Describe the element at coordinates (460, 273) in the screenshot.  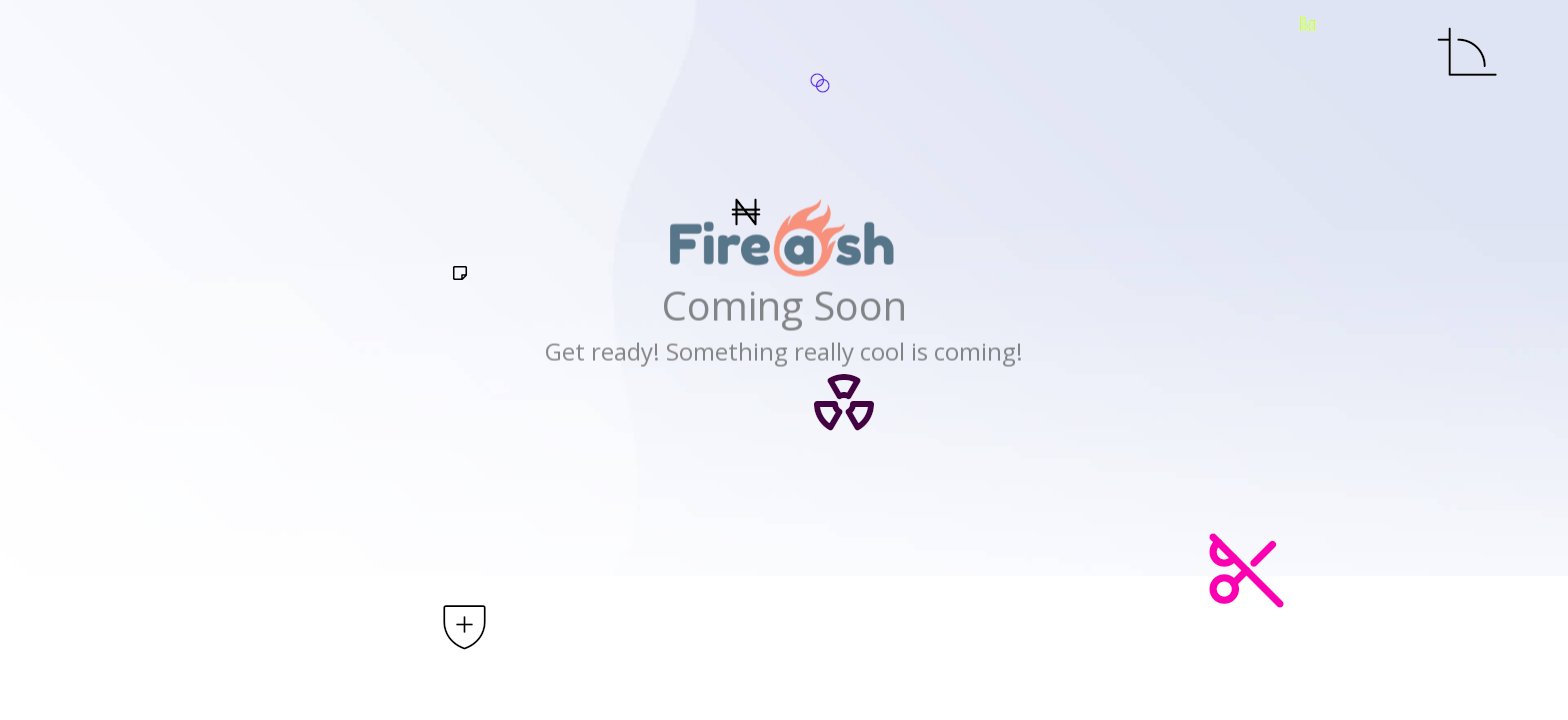
I see `create a new note` at that location.